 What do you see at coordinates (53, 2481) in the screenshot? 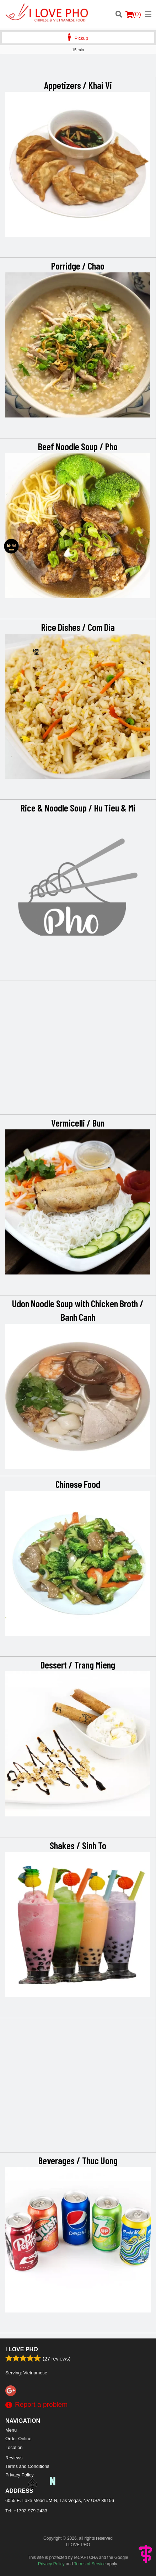
I see `indicates an item starting with the letter n` at bounding box center [53, 2481].